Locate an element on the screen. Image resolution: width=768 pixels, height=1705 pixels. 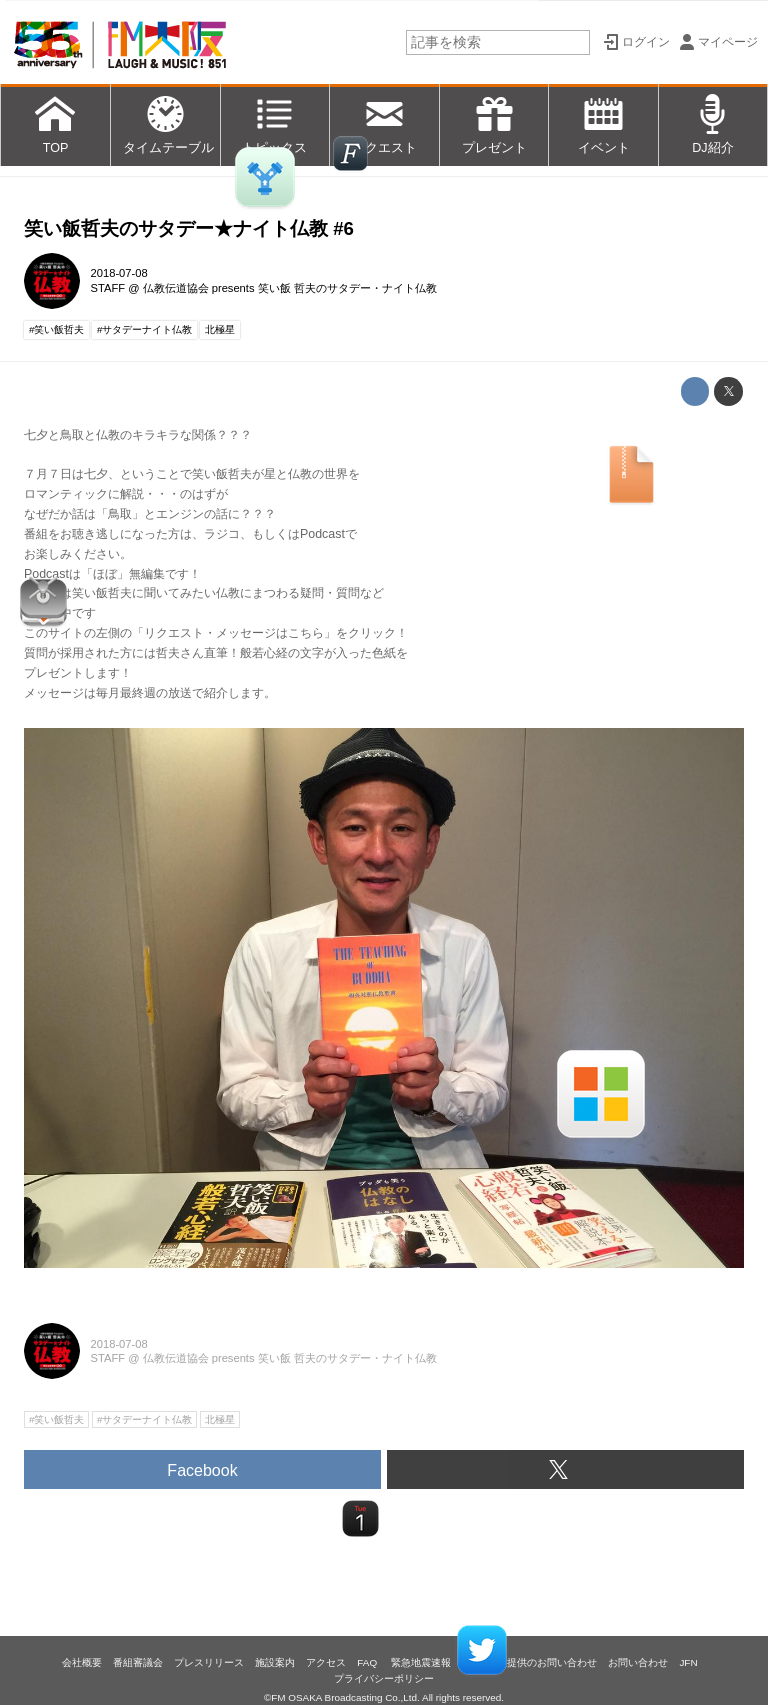
open font management app is located at coordinates (350, 153).